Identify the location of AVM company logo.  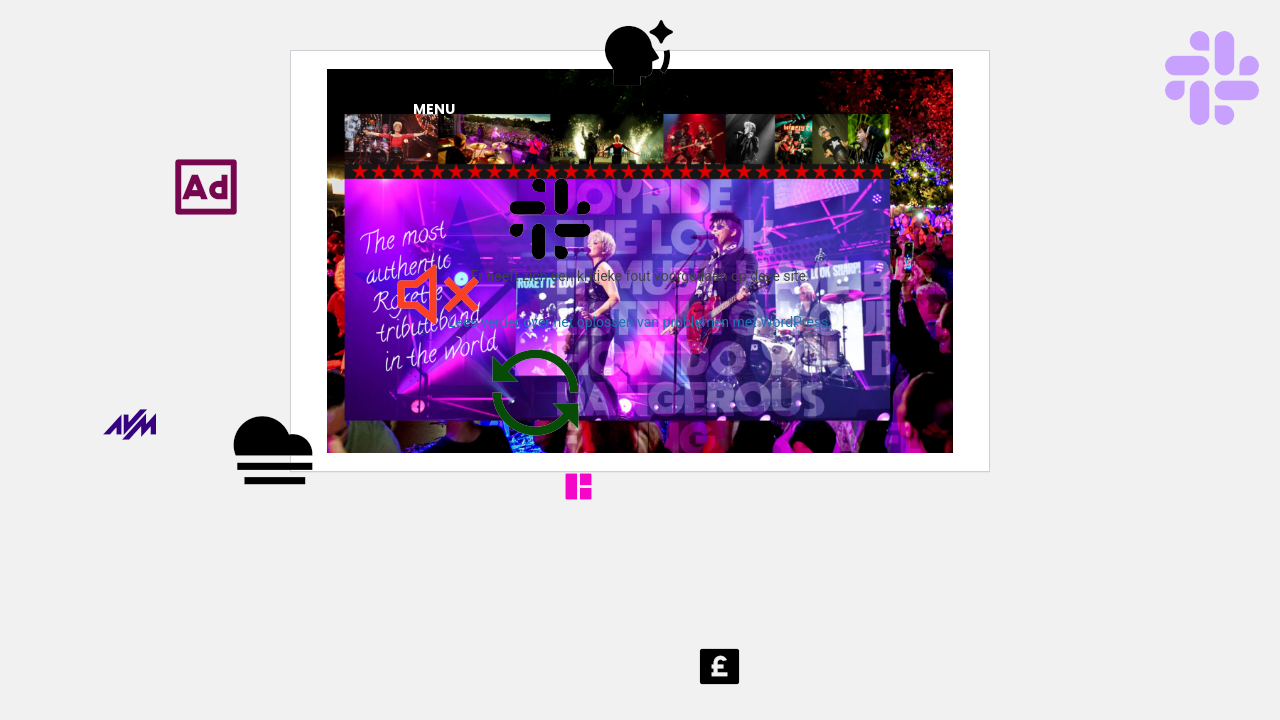
(129, 424).